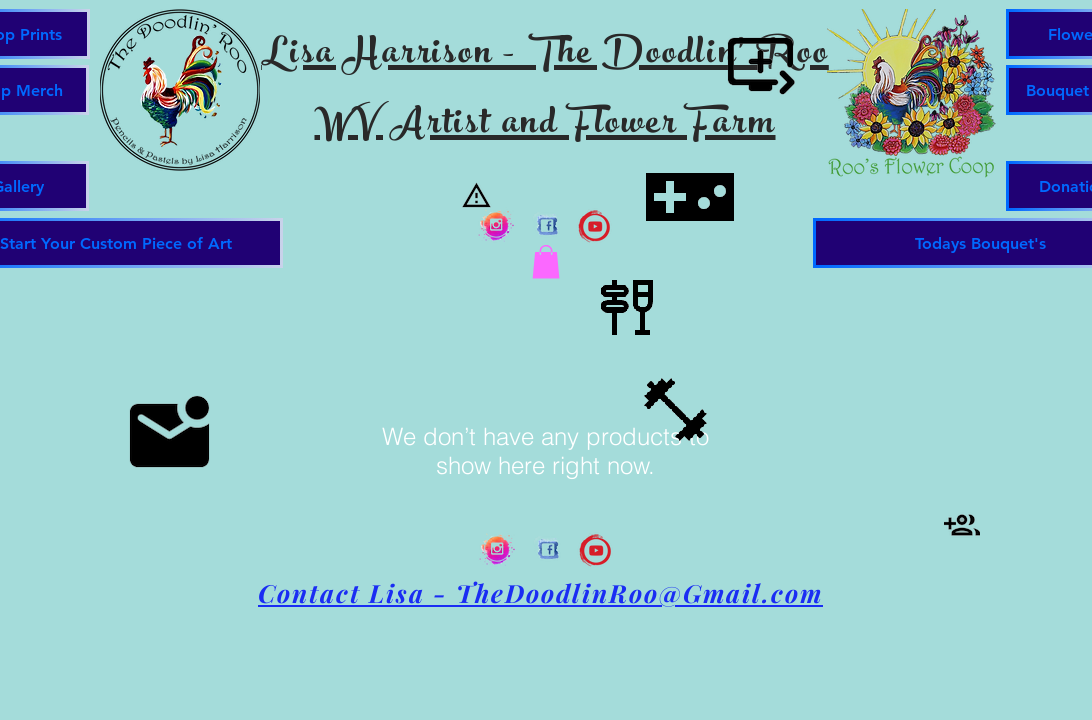 The width and height of the screenshot is (1092, 720). What do you see at coordinates (760, 64) in the screenshot?
I see `add current item to play next in queue` at bounding box center [760, 64].